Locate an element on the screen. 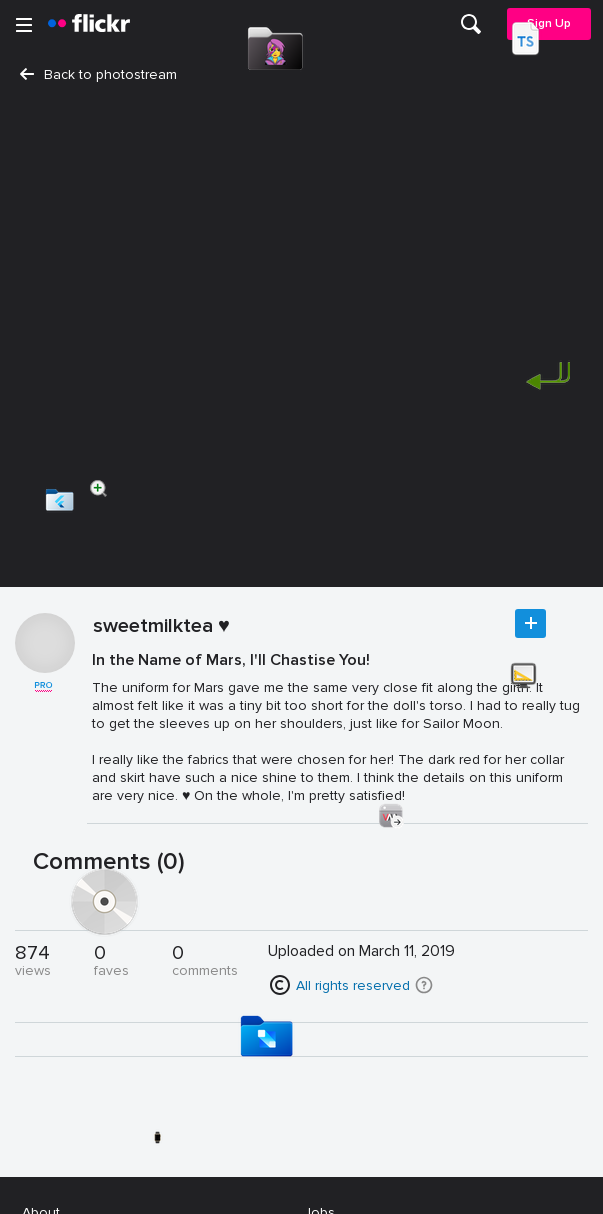 This screenshot has width=603, height=1214. configure virtual machine migration settings is located at coordinates (391, 816).